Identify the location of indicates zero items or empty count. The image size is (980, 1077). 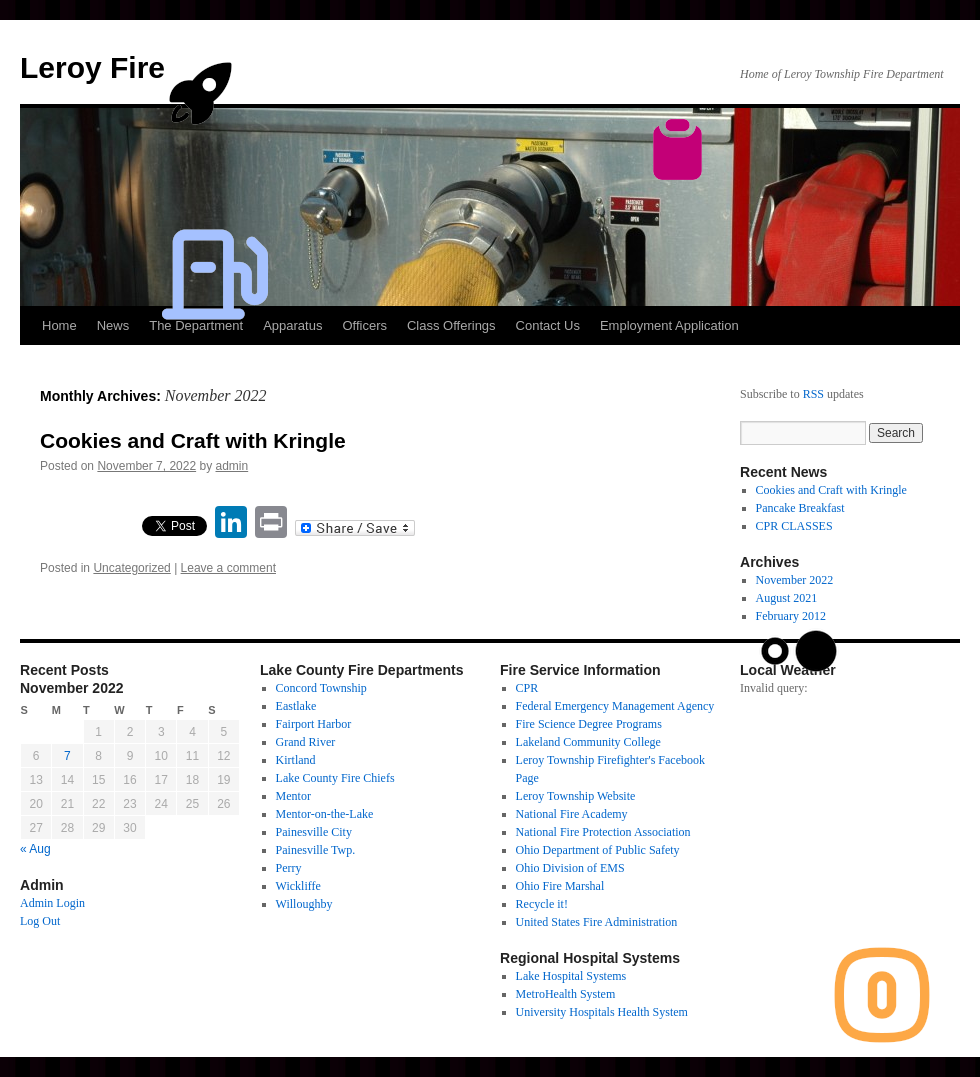
(882, 995).